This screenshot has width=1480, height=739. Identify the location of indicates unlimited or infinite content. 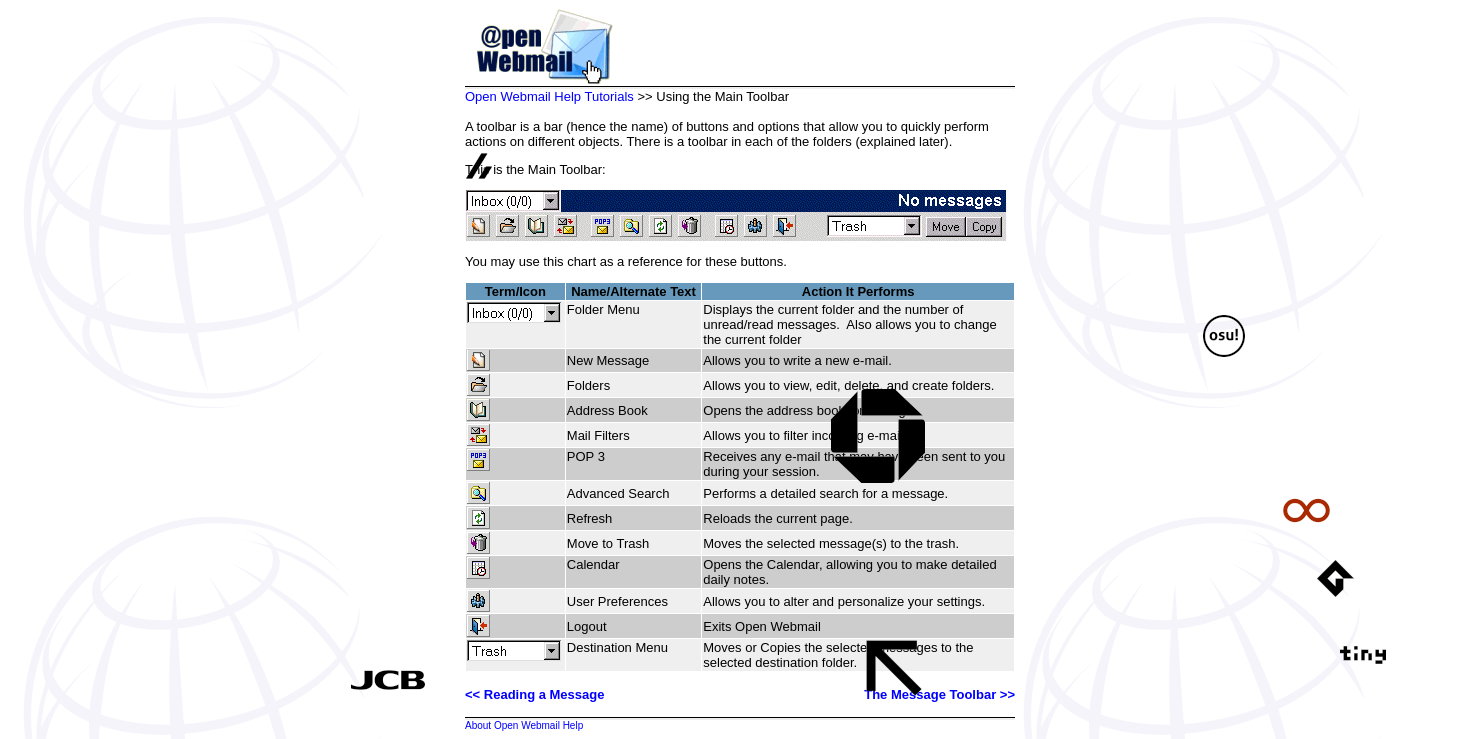
(1306, 510).